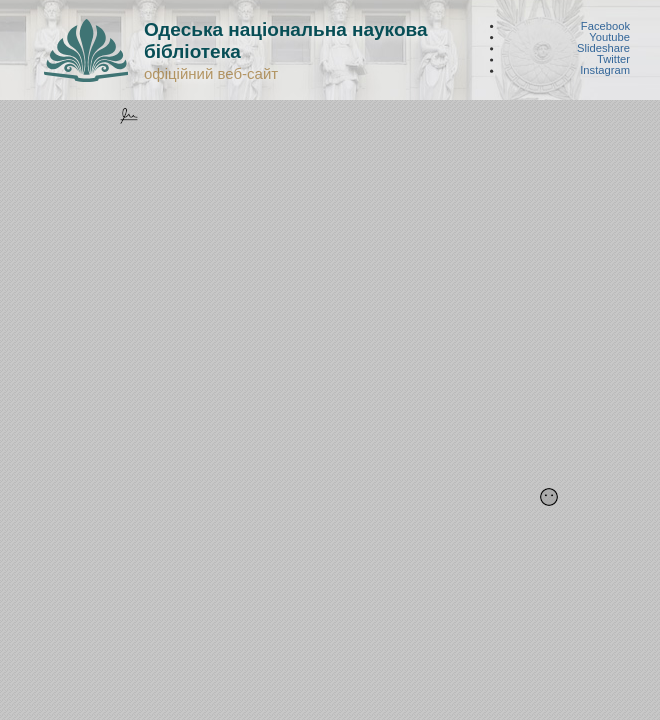  Describe the element at coordinates (549, 497) in the screenshot. I see `neutral feedback or reaction option` at that location.